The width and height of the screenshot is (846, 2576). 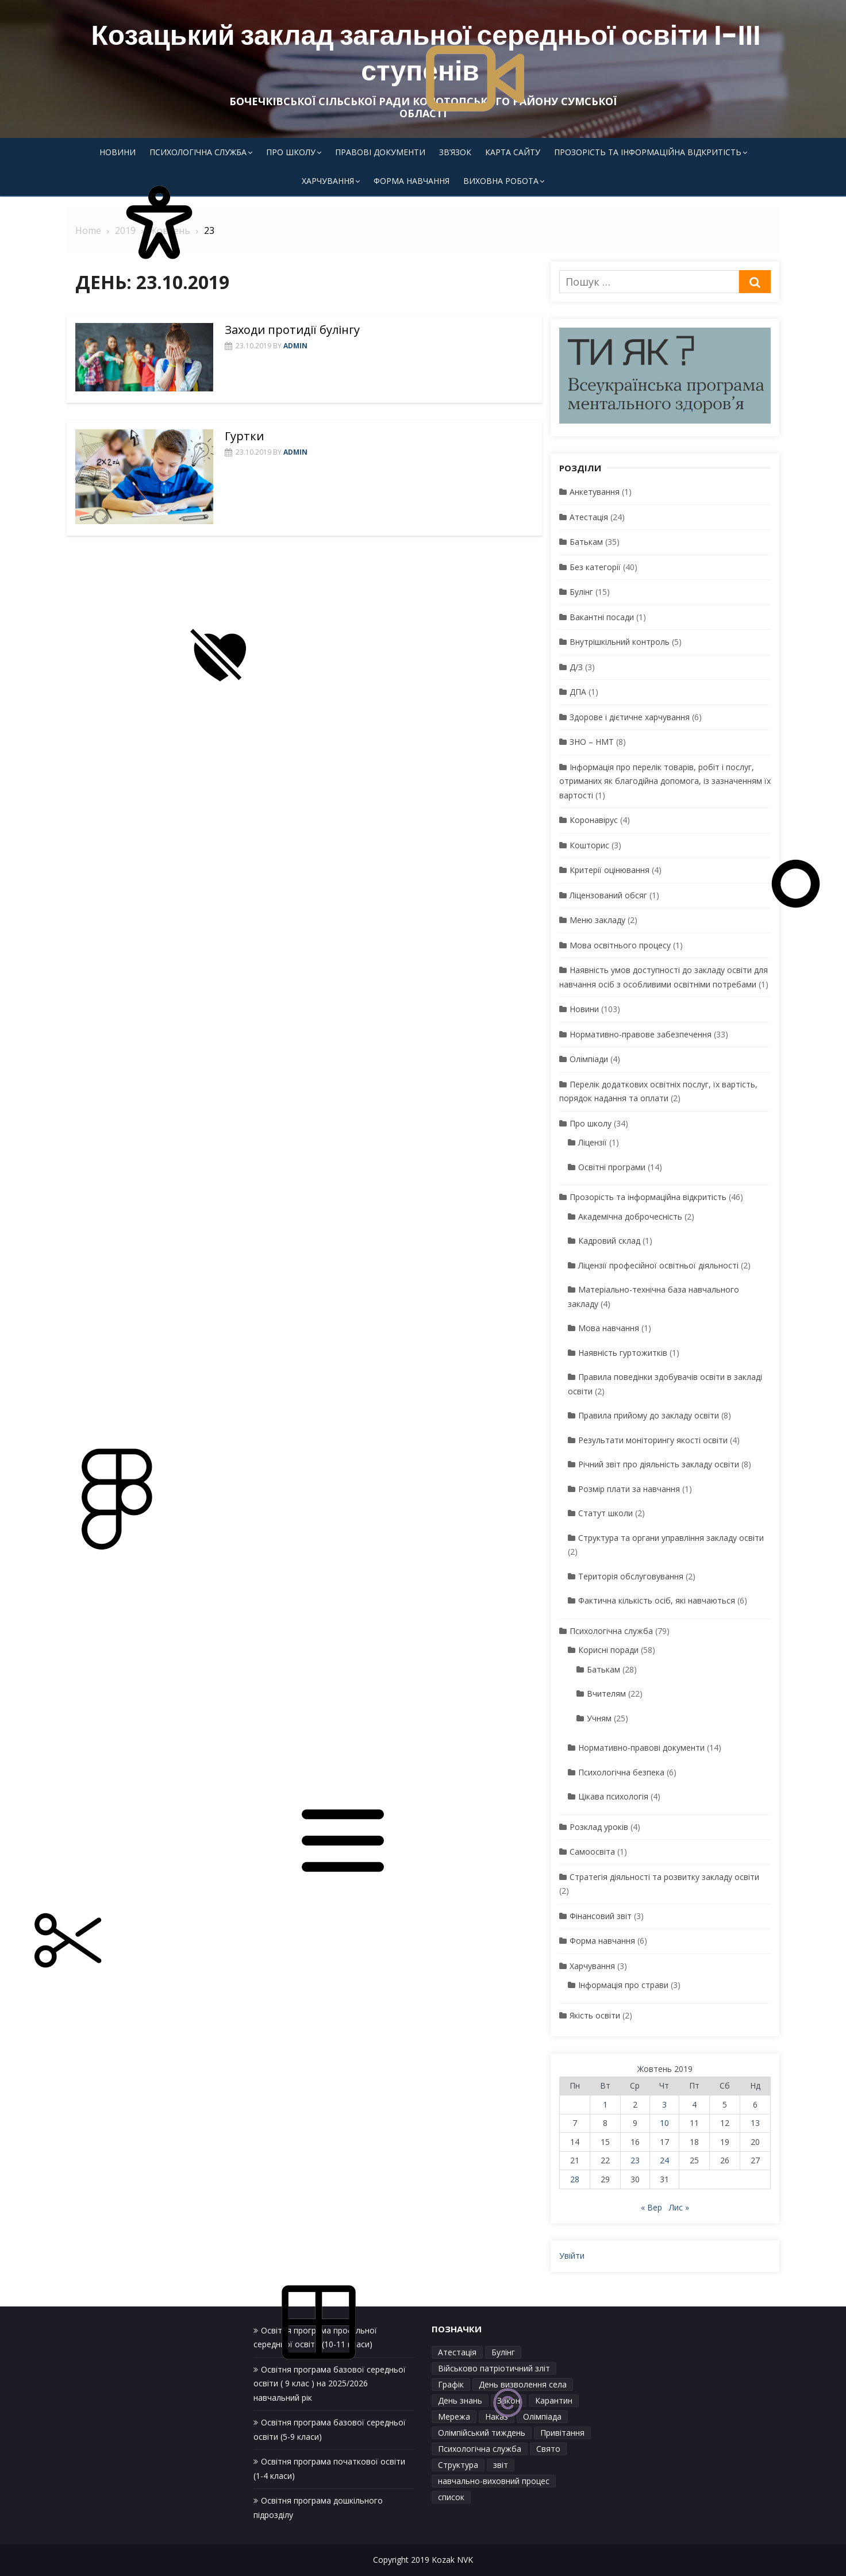 What do you see at coordinates (318, 2322) in the screenshot?
I see `view items in grid layout` at bounding box center [318, 2322].